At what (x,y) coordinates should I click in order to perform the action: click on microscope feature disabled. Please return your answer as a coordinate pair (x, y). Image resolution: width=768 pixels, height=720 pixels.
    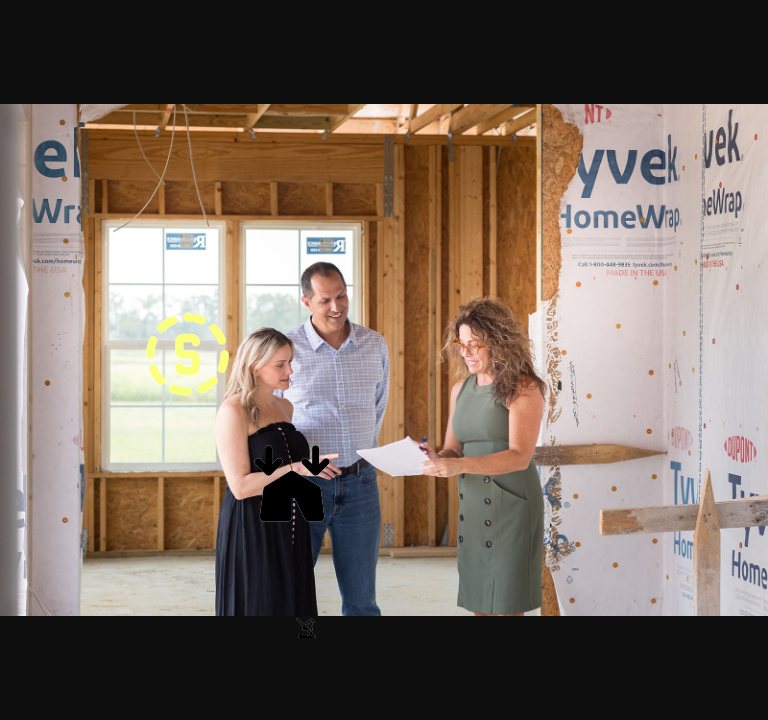
    Looking at the image, I should click on (306, 628).